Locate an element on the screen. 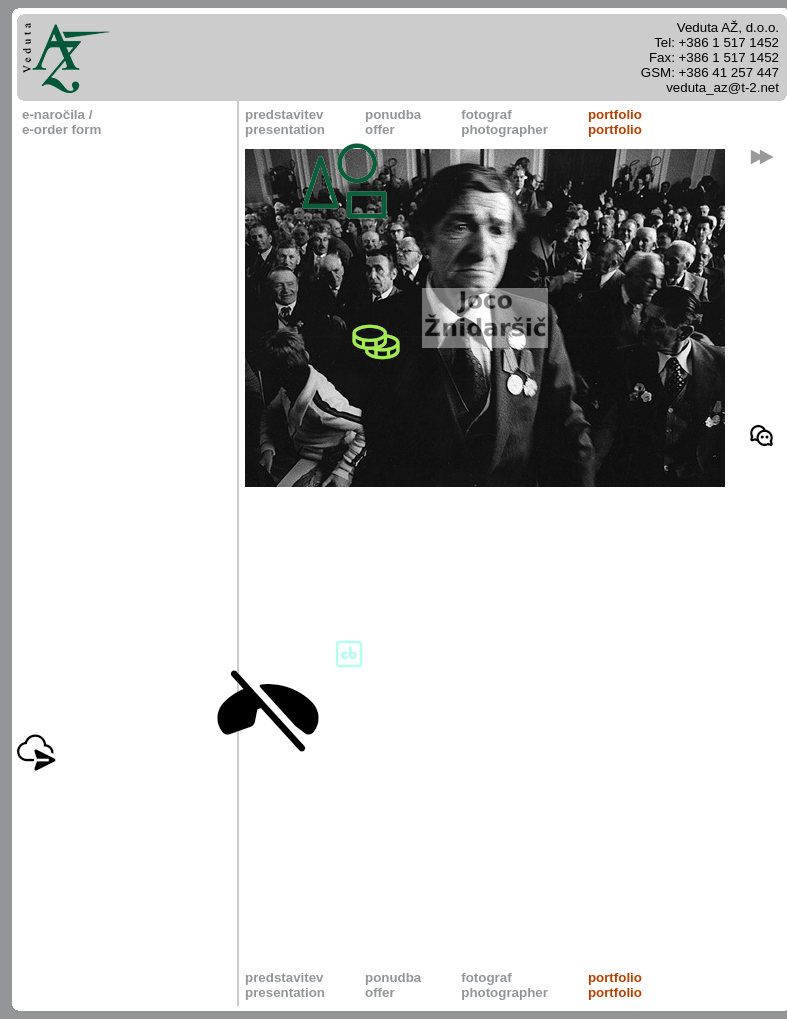 The height and width of the screenshot is (1019, 787). send to remote agent or cloud service is located at coordinates (36, 751).